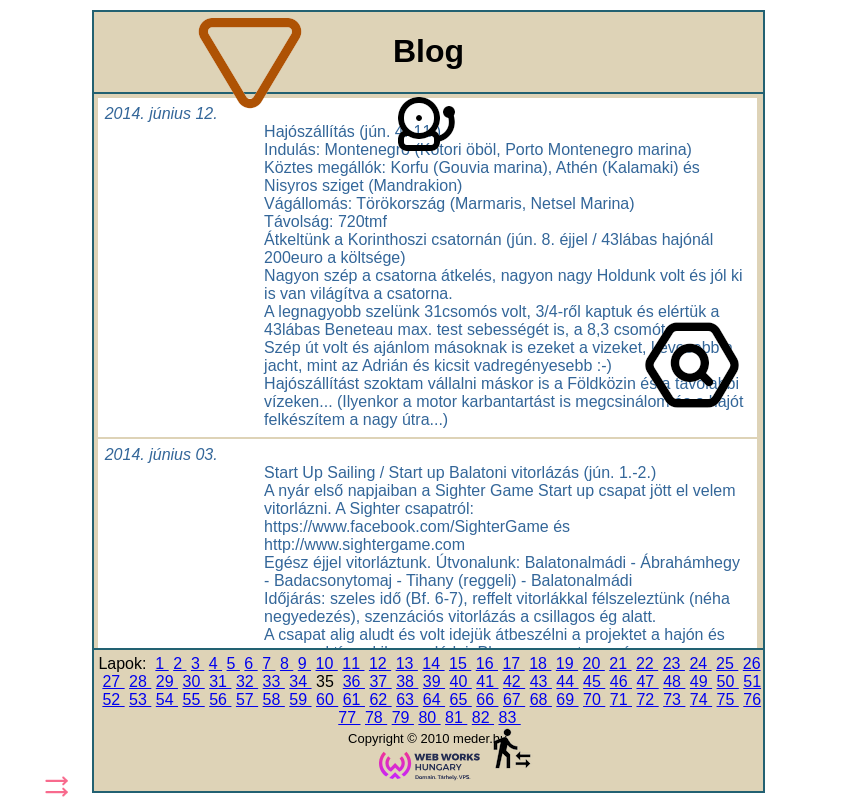 The height and width of the screenshot is (803, 857). What do you see at coordinates (56, 786) in the screenshot?
I see `move items to the right` at bounding box center [56, 786].